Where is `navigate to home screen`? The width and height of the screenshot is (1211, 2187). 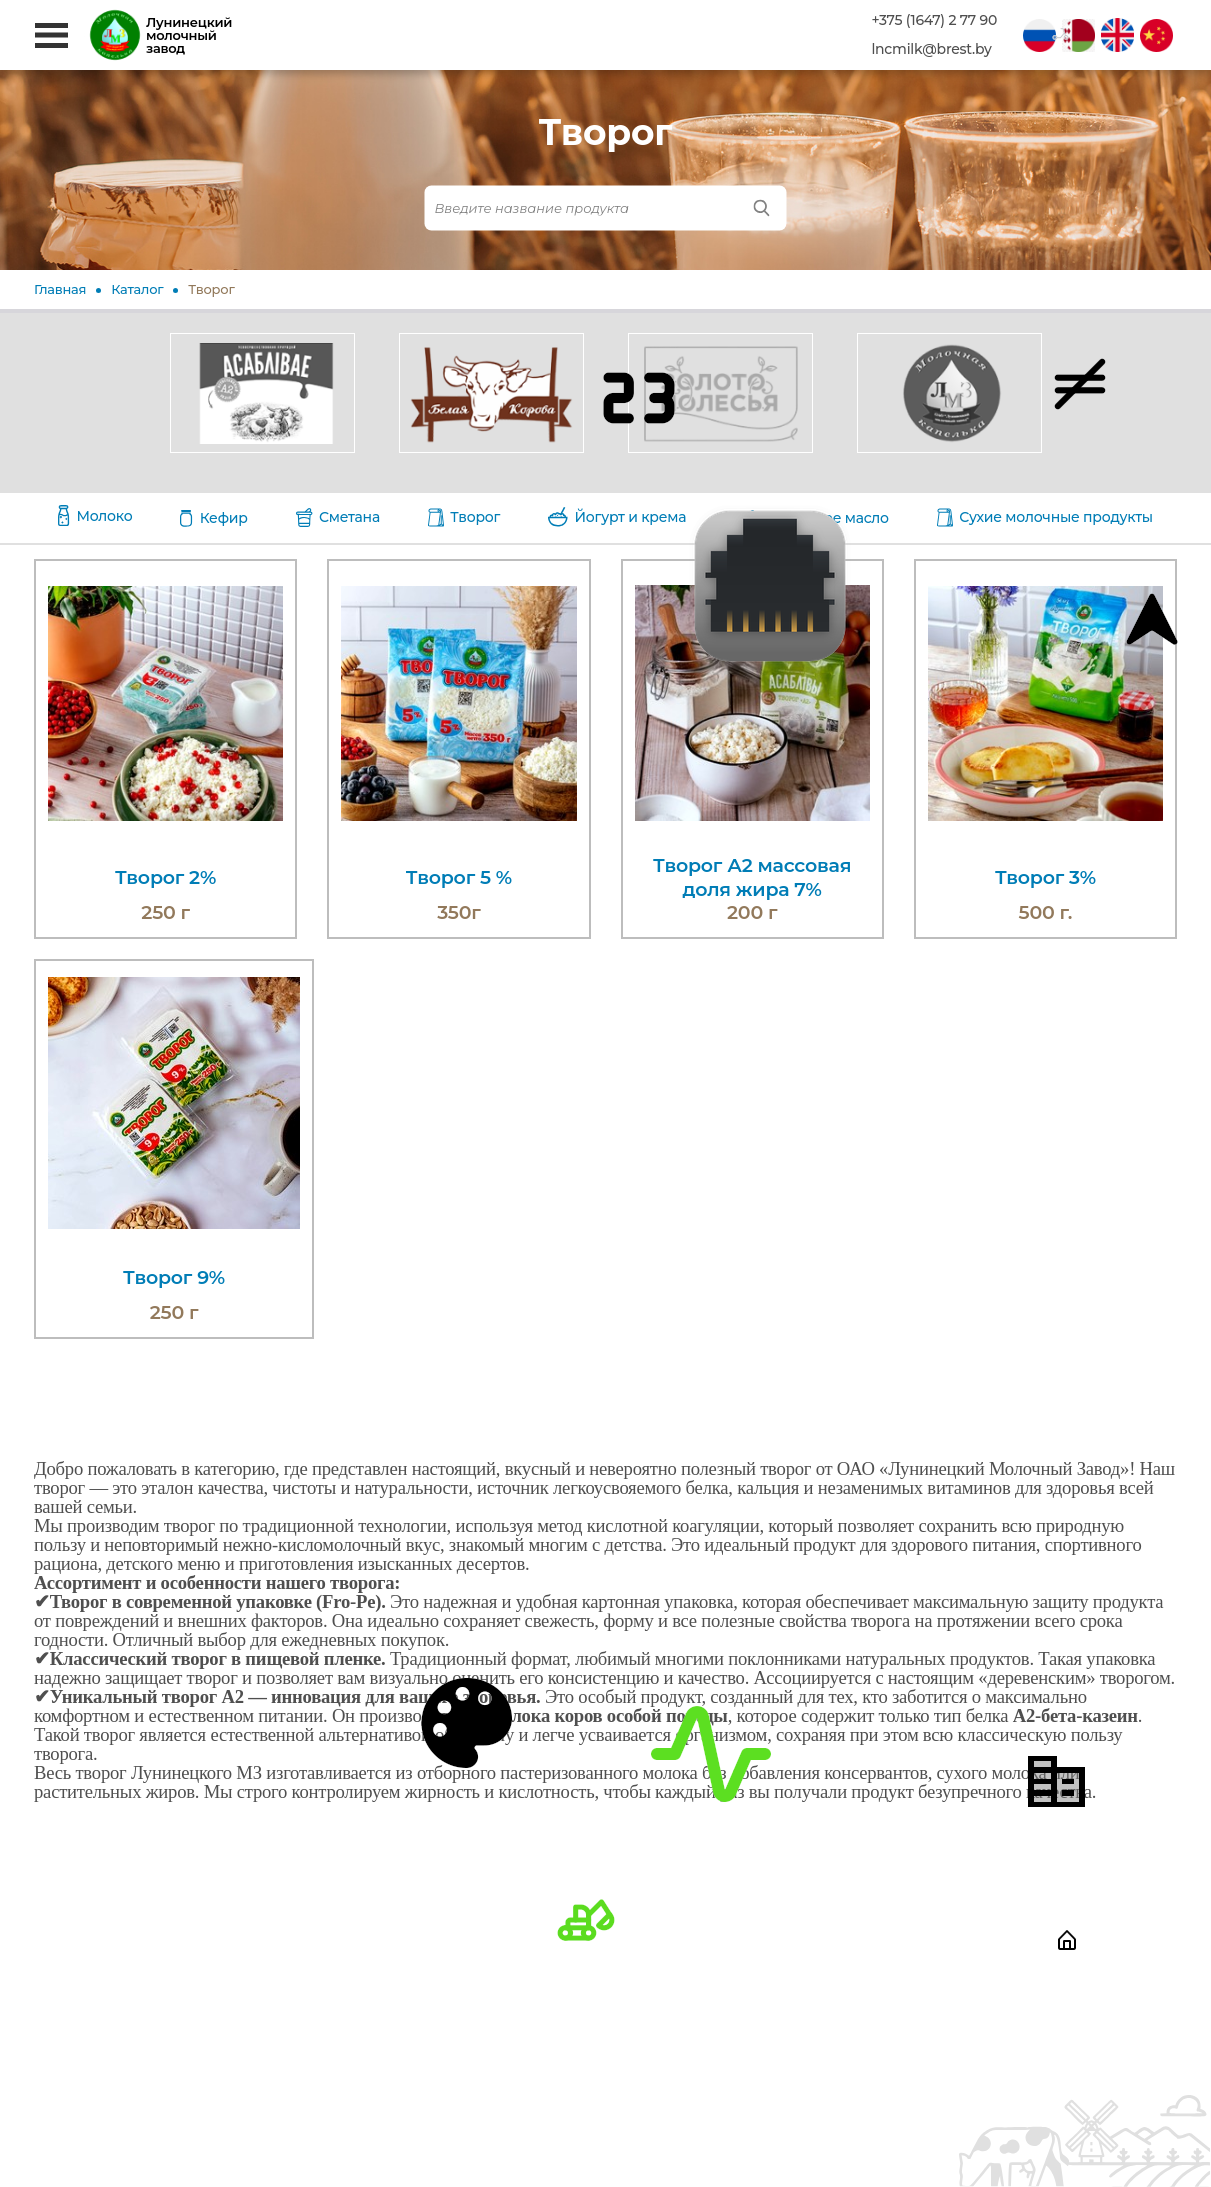
navigate to home screen is located at coordinates (1067, 1940).